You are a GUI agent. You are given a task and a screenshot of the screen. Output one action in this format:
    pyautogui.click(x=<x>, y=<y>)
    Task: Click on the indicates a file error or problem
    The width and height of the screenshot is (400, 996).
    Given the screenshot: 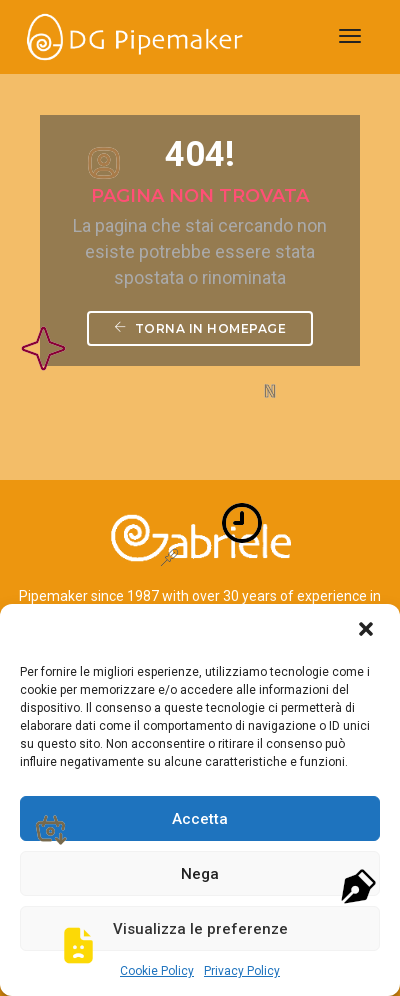 What is the action you would take?
    pyautogui.click(x=78, y=945)
    